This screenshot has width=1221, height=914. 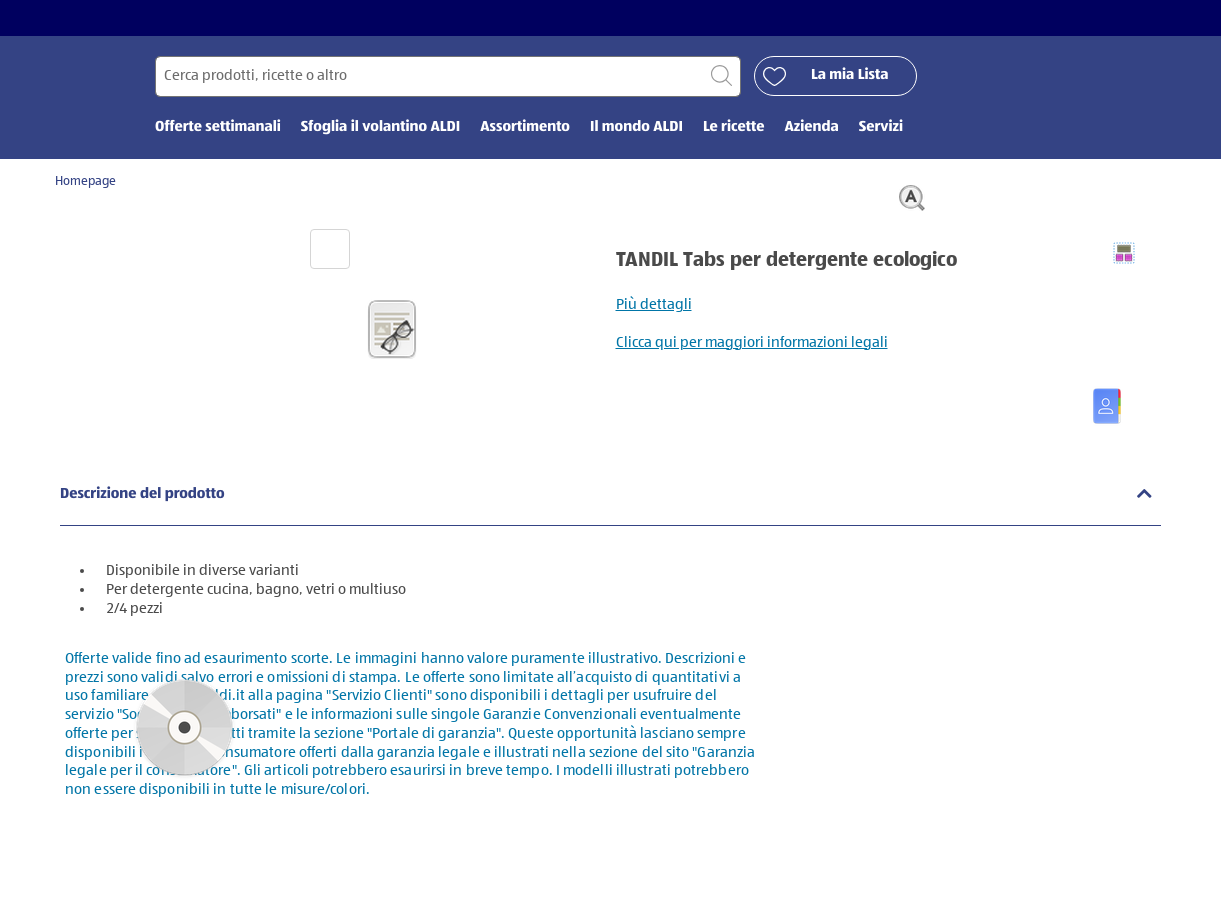 What do you see at coordinates (1107, 406) in the screenshot?
I see `open contacts or address book app` at bounding box center [1107, 406].